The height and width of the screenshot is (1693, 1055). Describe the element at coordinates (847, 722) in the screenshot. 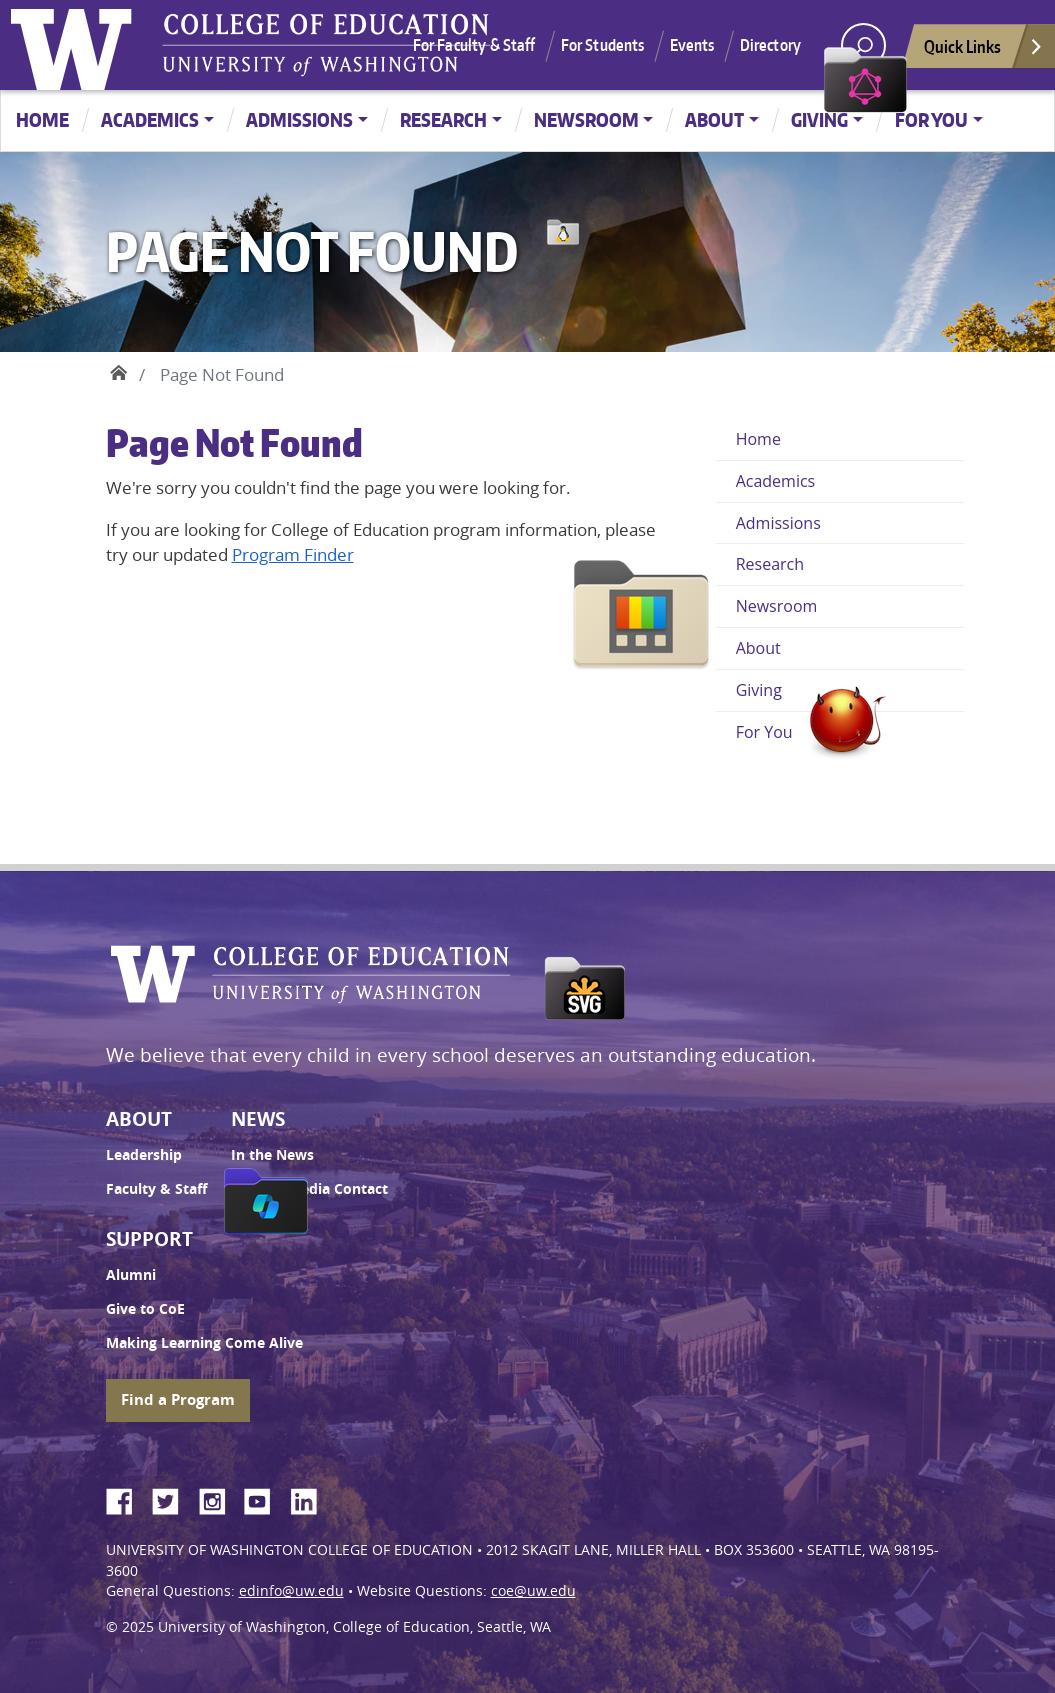

I see `indicates a mischievous or playful mood in chat` at that location.